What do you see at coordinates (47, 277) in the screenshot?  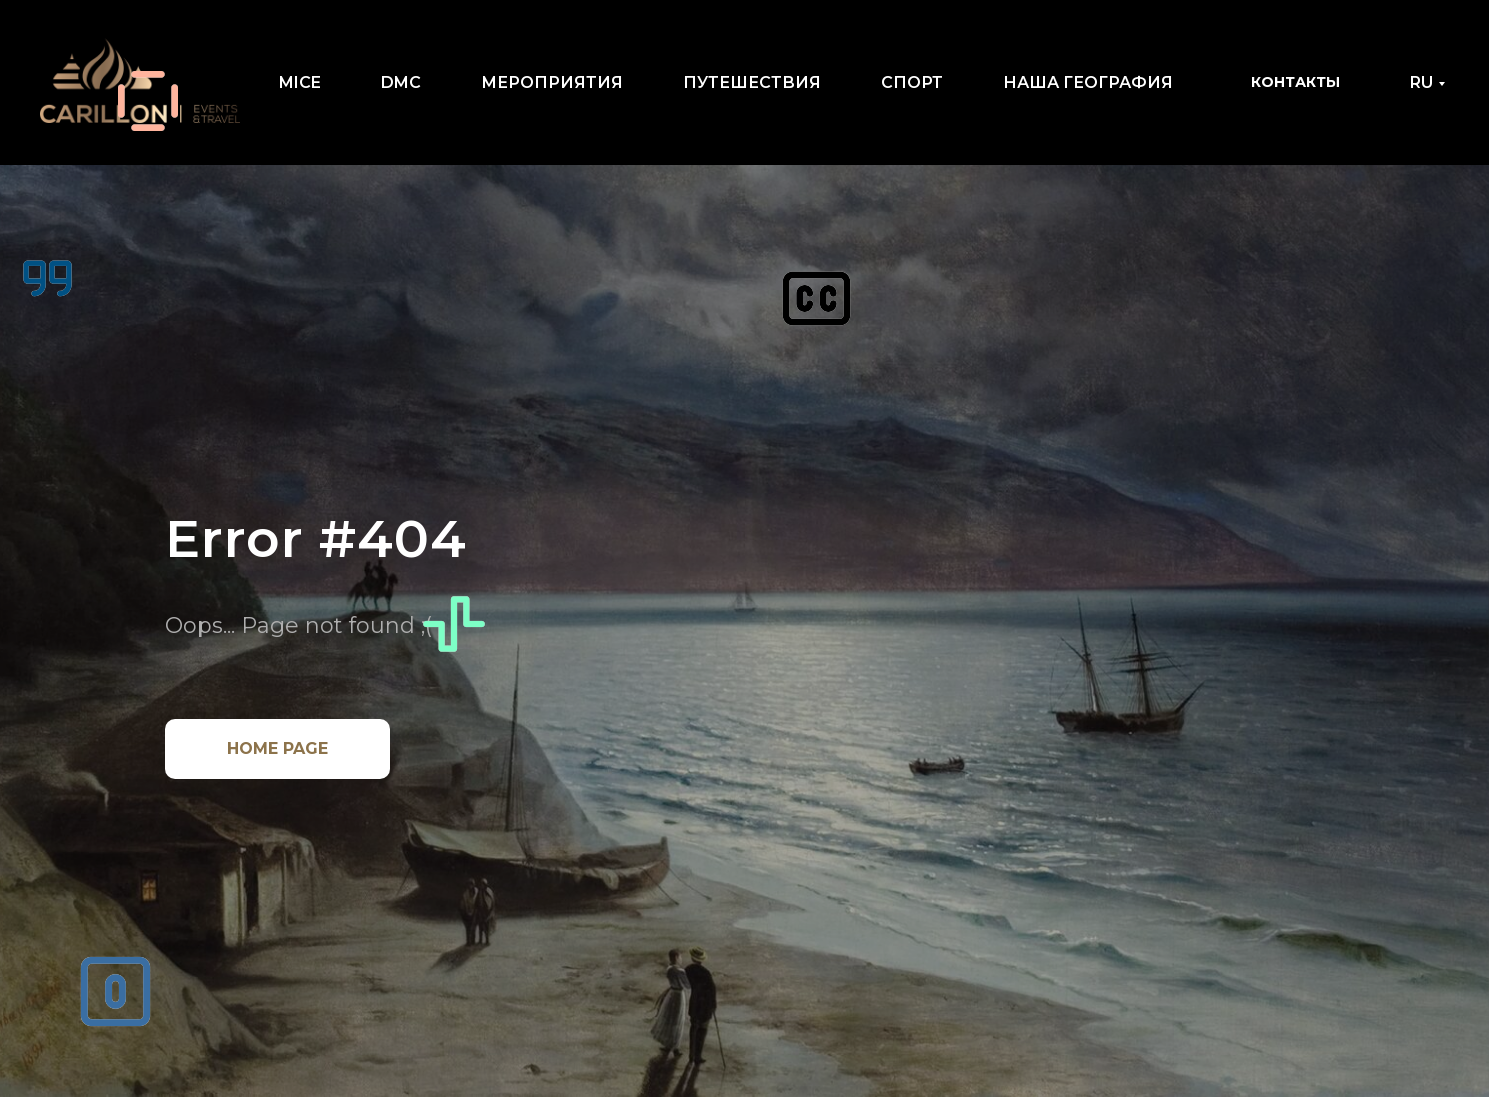 I see `view testimonials or customer quotes` at bounding box center [47, 277].